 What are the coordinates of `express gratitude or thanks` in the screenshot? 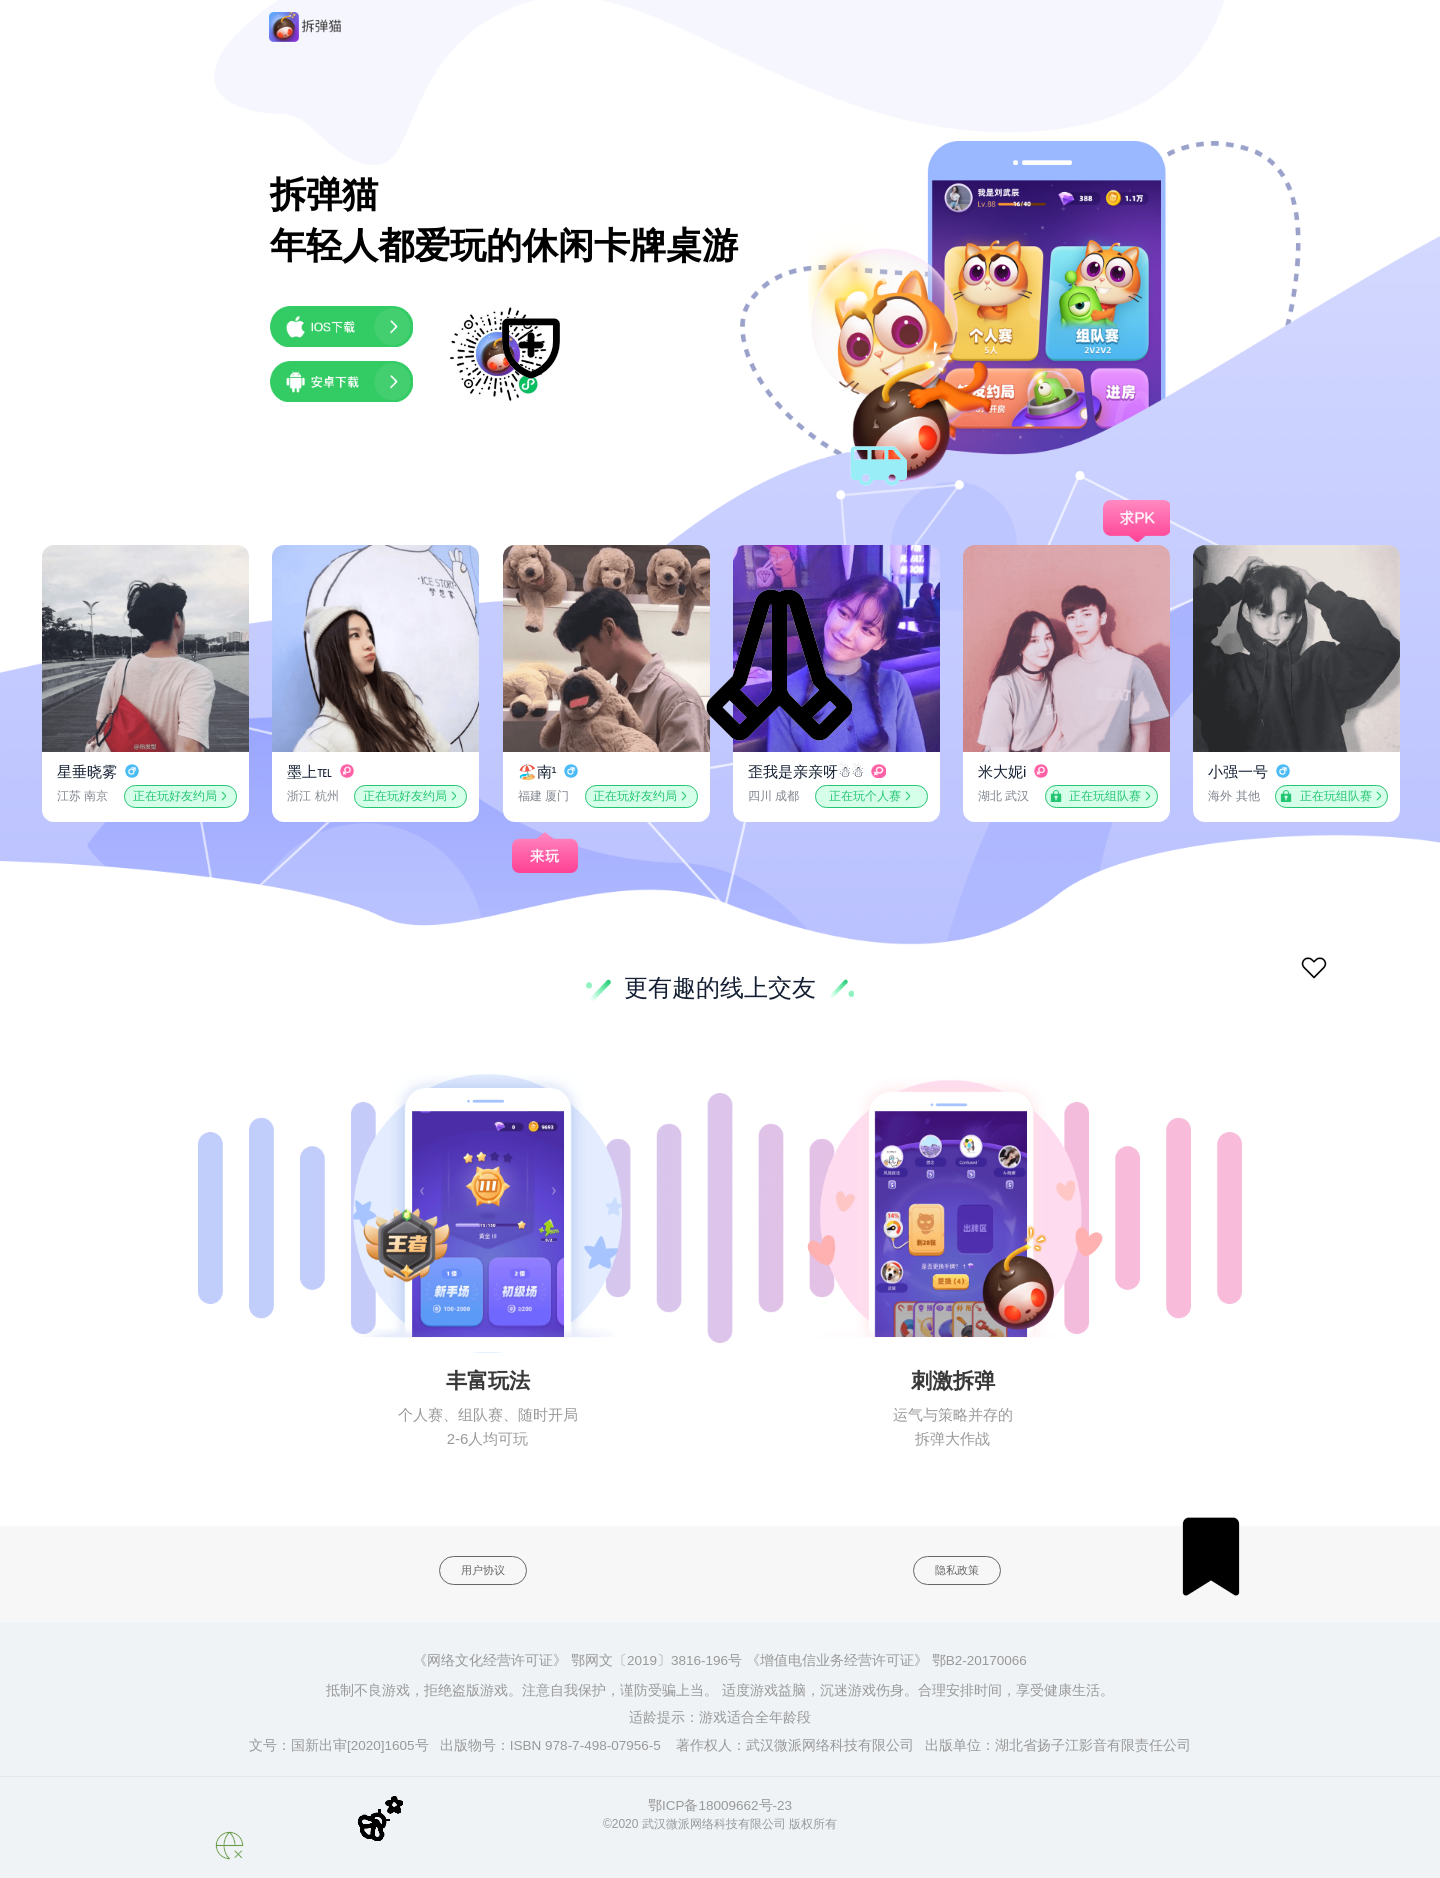 It's located at (779, 667).